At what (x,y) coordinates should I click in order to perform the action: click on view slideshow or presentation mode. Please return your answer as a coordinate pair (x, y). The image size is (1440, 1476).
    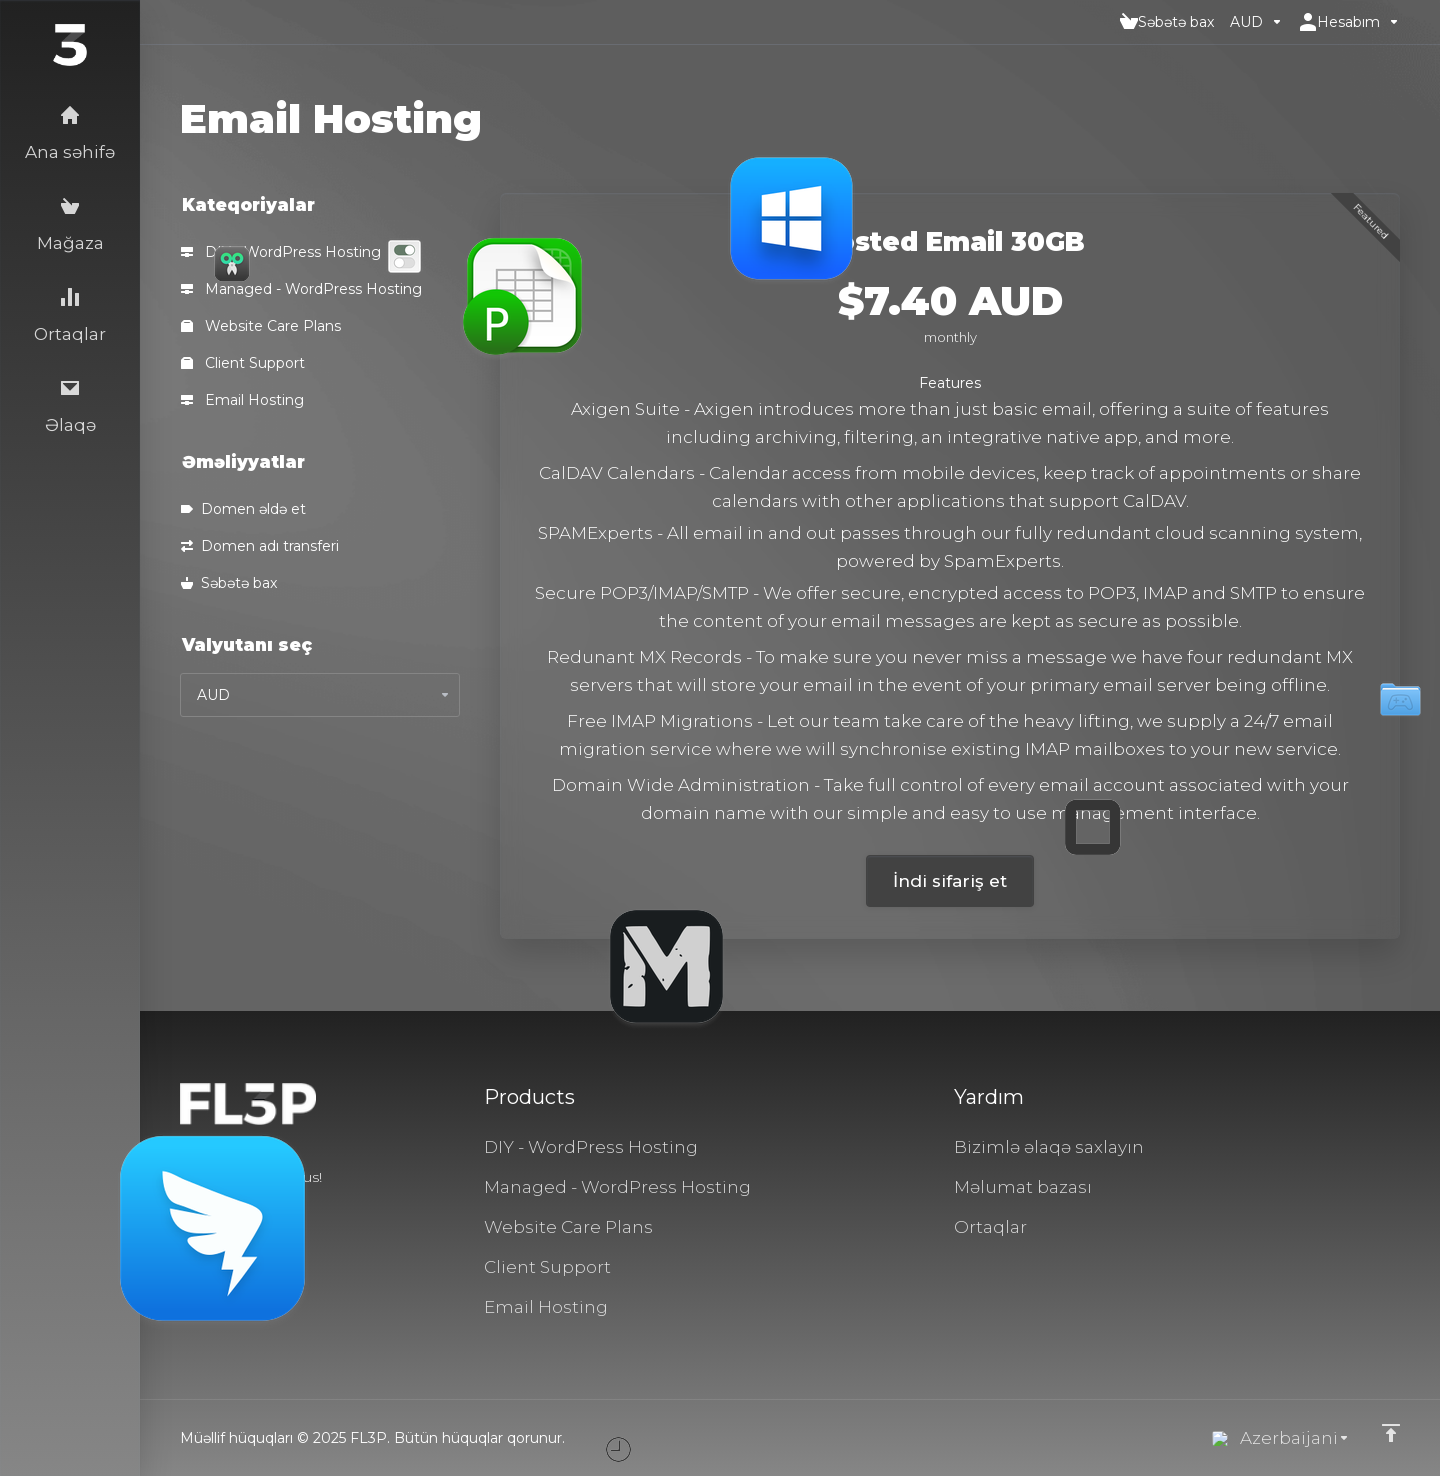
    Looking at the image, I should click on (618, 1449).